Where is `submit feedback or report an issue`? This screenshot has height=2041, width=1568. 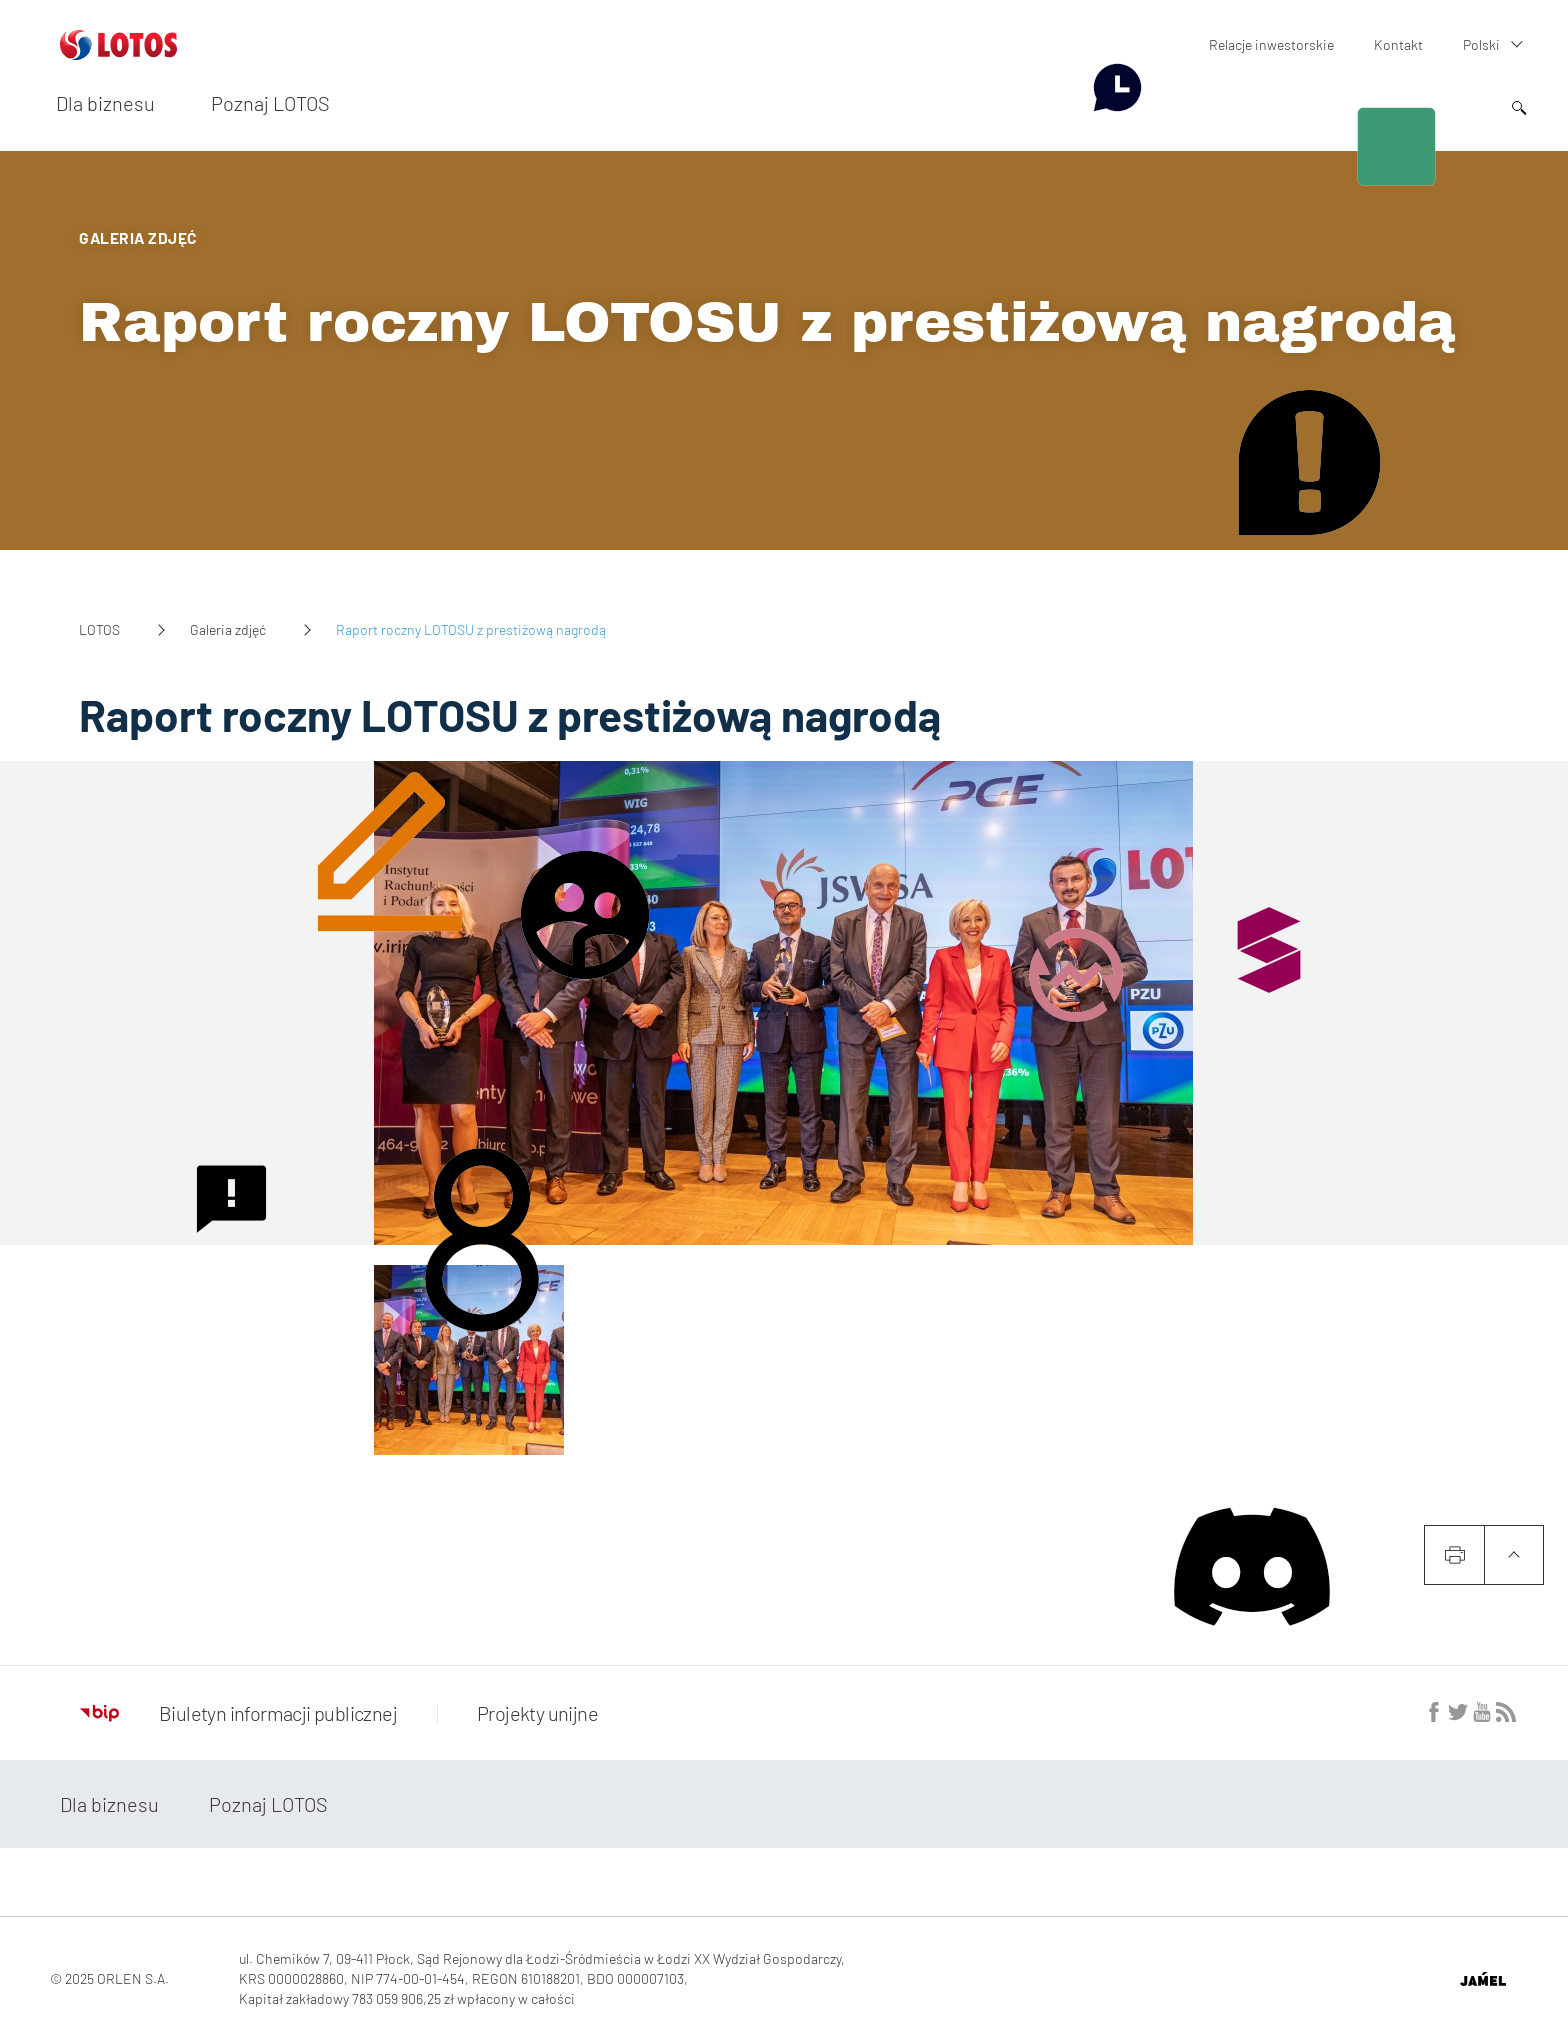
submit feedback or report an issue is located at coordinates (231, 1196).